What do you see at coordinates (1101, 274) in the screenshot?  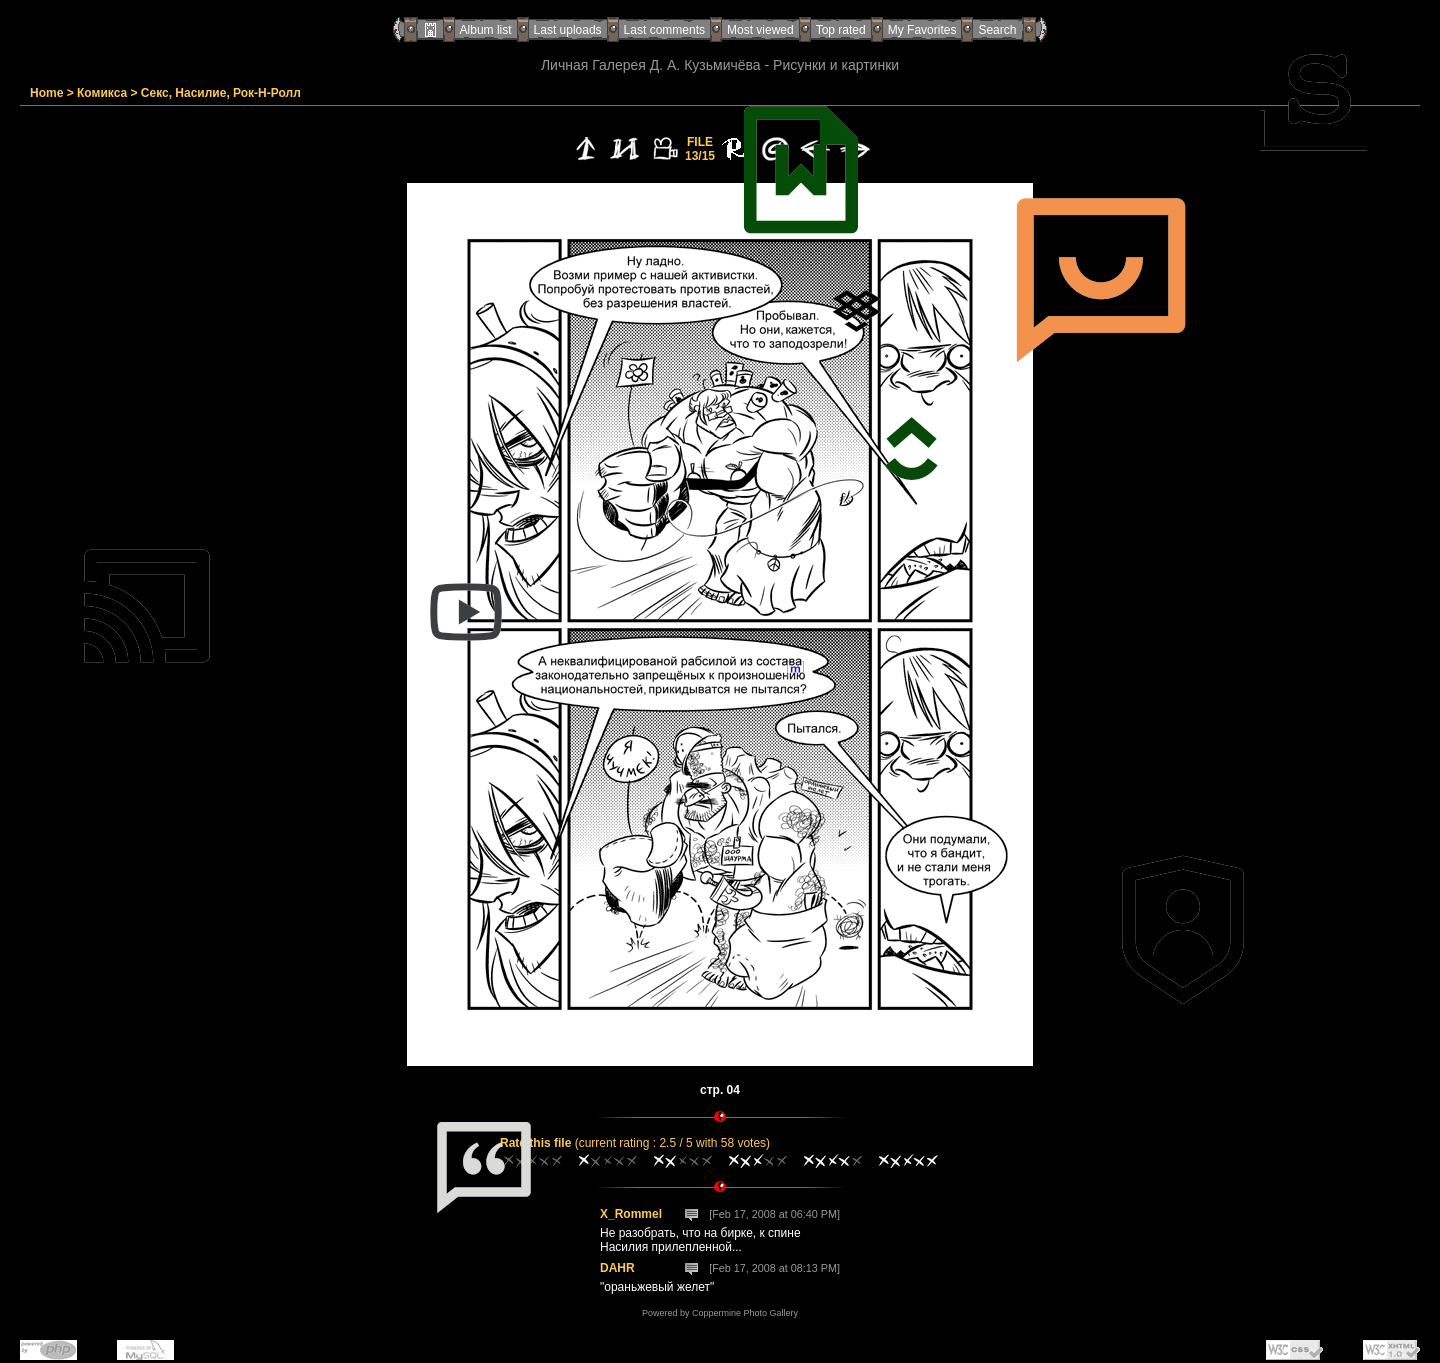 I see `start a friendly chat or conversation` at bounding box center [1101, 274].